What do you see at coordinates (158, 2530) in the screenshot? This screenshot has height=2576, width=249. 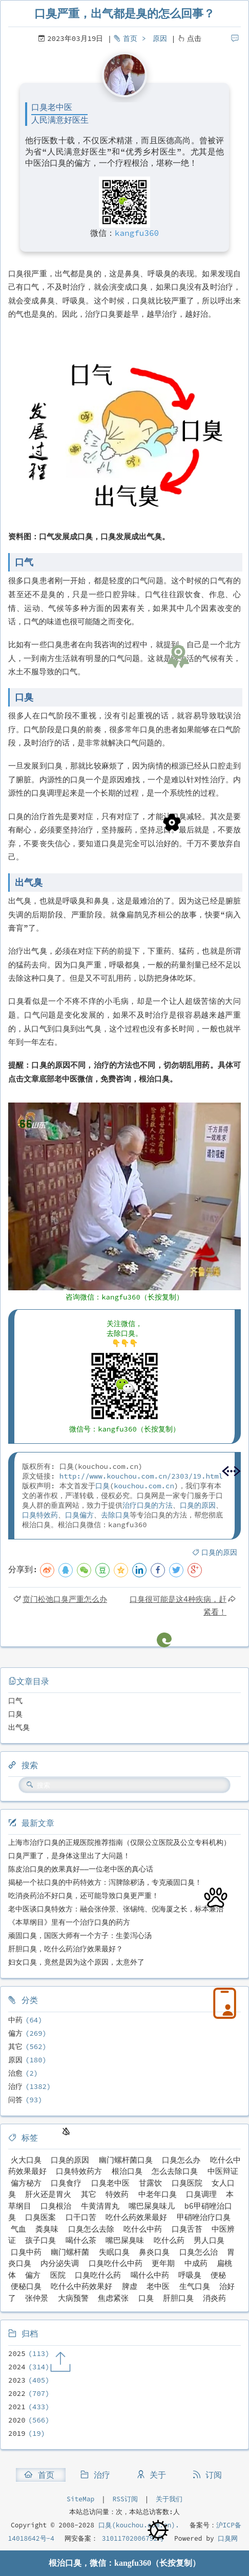 I see `access settings or preferences` at bounding box center [158, 2530].